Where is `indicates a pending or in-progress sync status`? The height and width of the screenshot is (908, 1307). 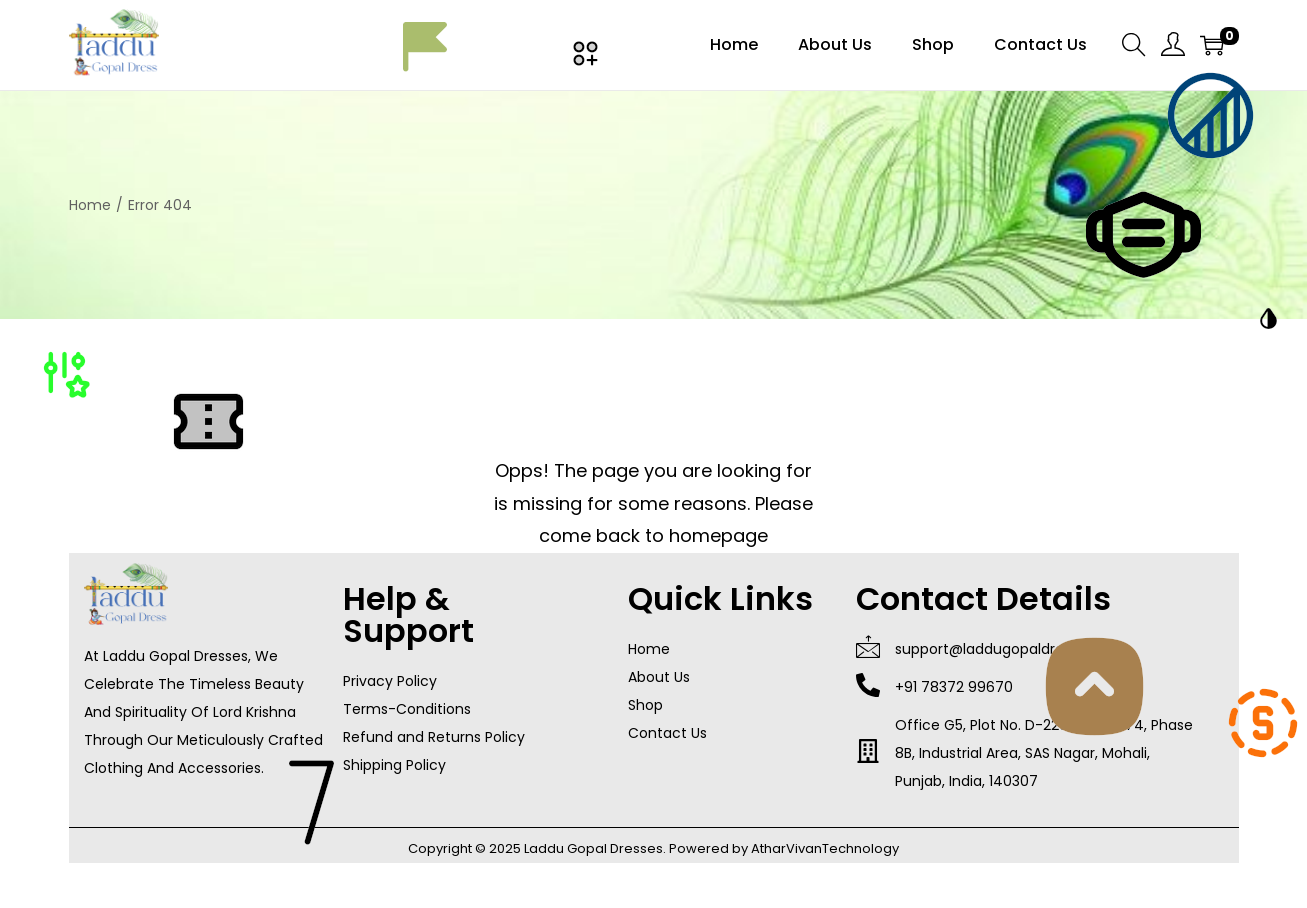 indicates a pending or in-progress sync status is located at coordinates (1263, 723).